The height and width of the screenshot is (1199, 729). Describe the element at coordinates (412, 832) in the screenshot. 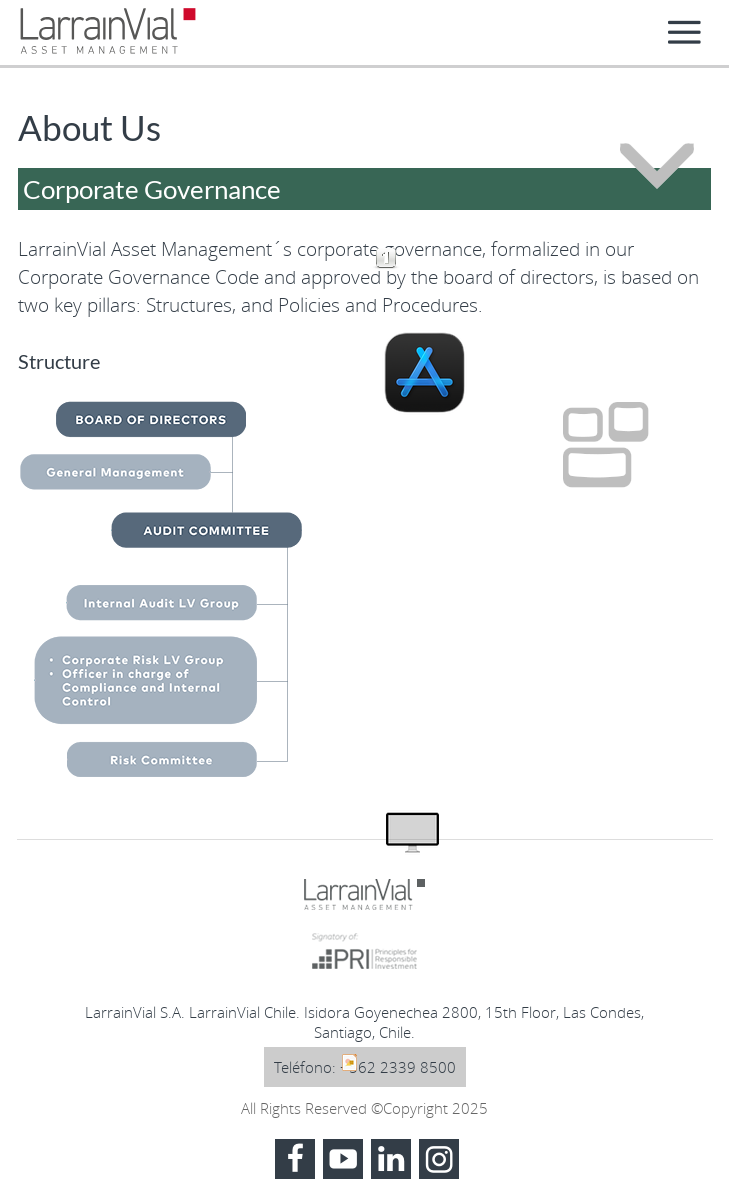

I see `access display or monitor settings` at that location.